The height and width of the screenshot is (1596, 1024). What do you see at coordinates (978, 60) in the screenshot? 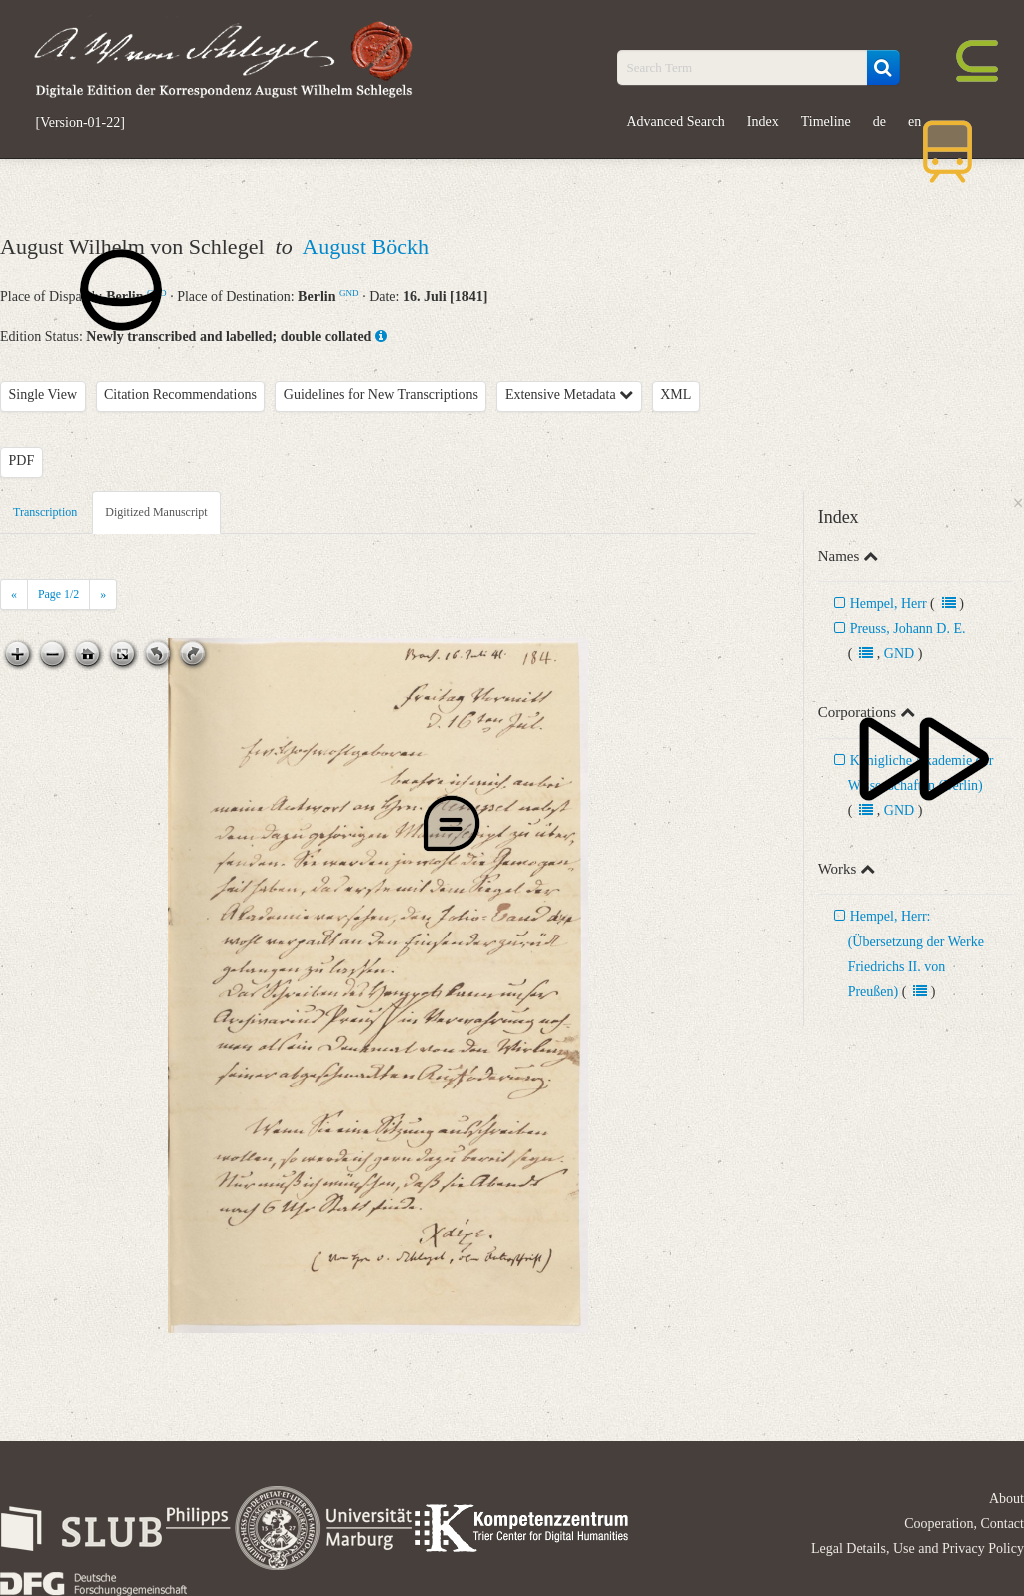
I see `indicates a subset relationship in mathematical notation` at bounding box center [978, 60].